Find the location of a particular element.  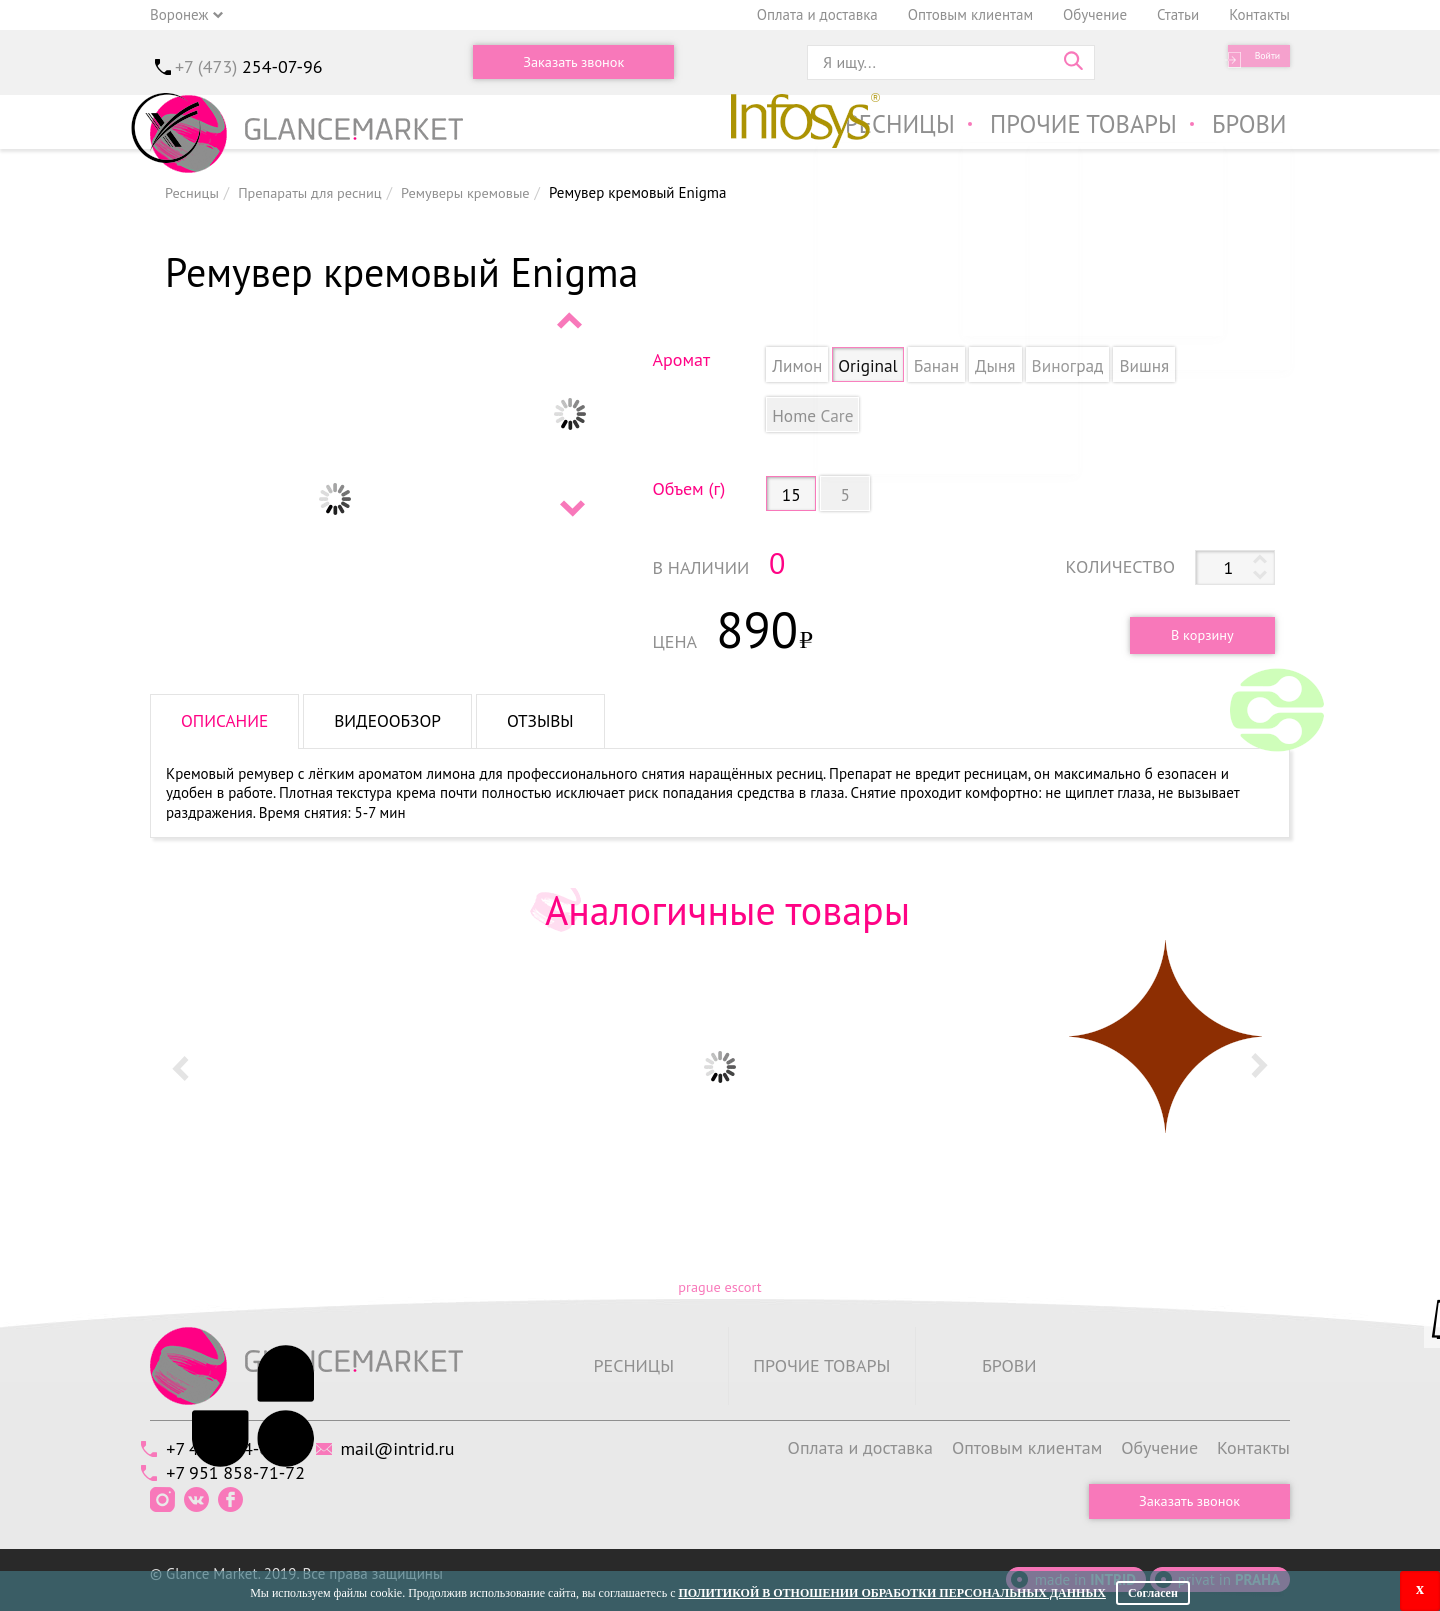

infosys company logo is located at coordinates (805, 120).